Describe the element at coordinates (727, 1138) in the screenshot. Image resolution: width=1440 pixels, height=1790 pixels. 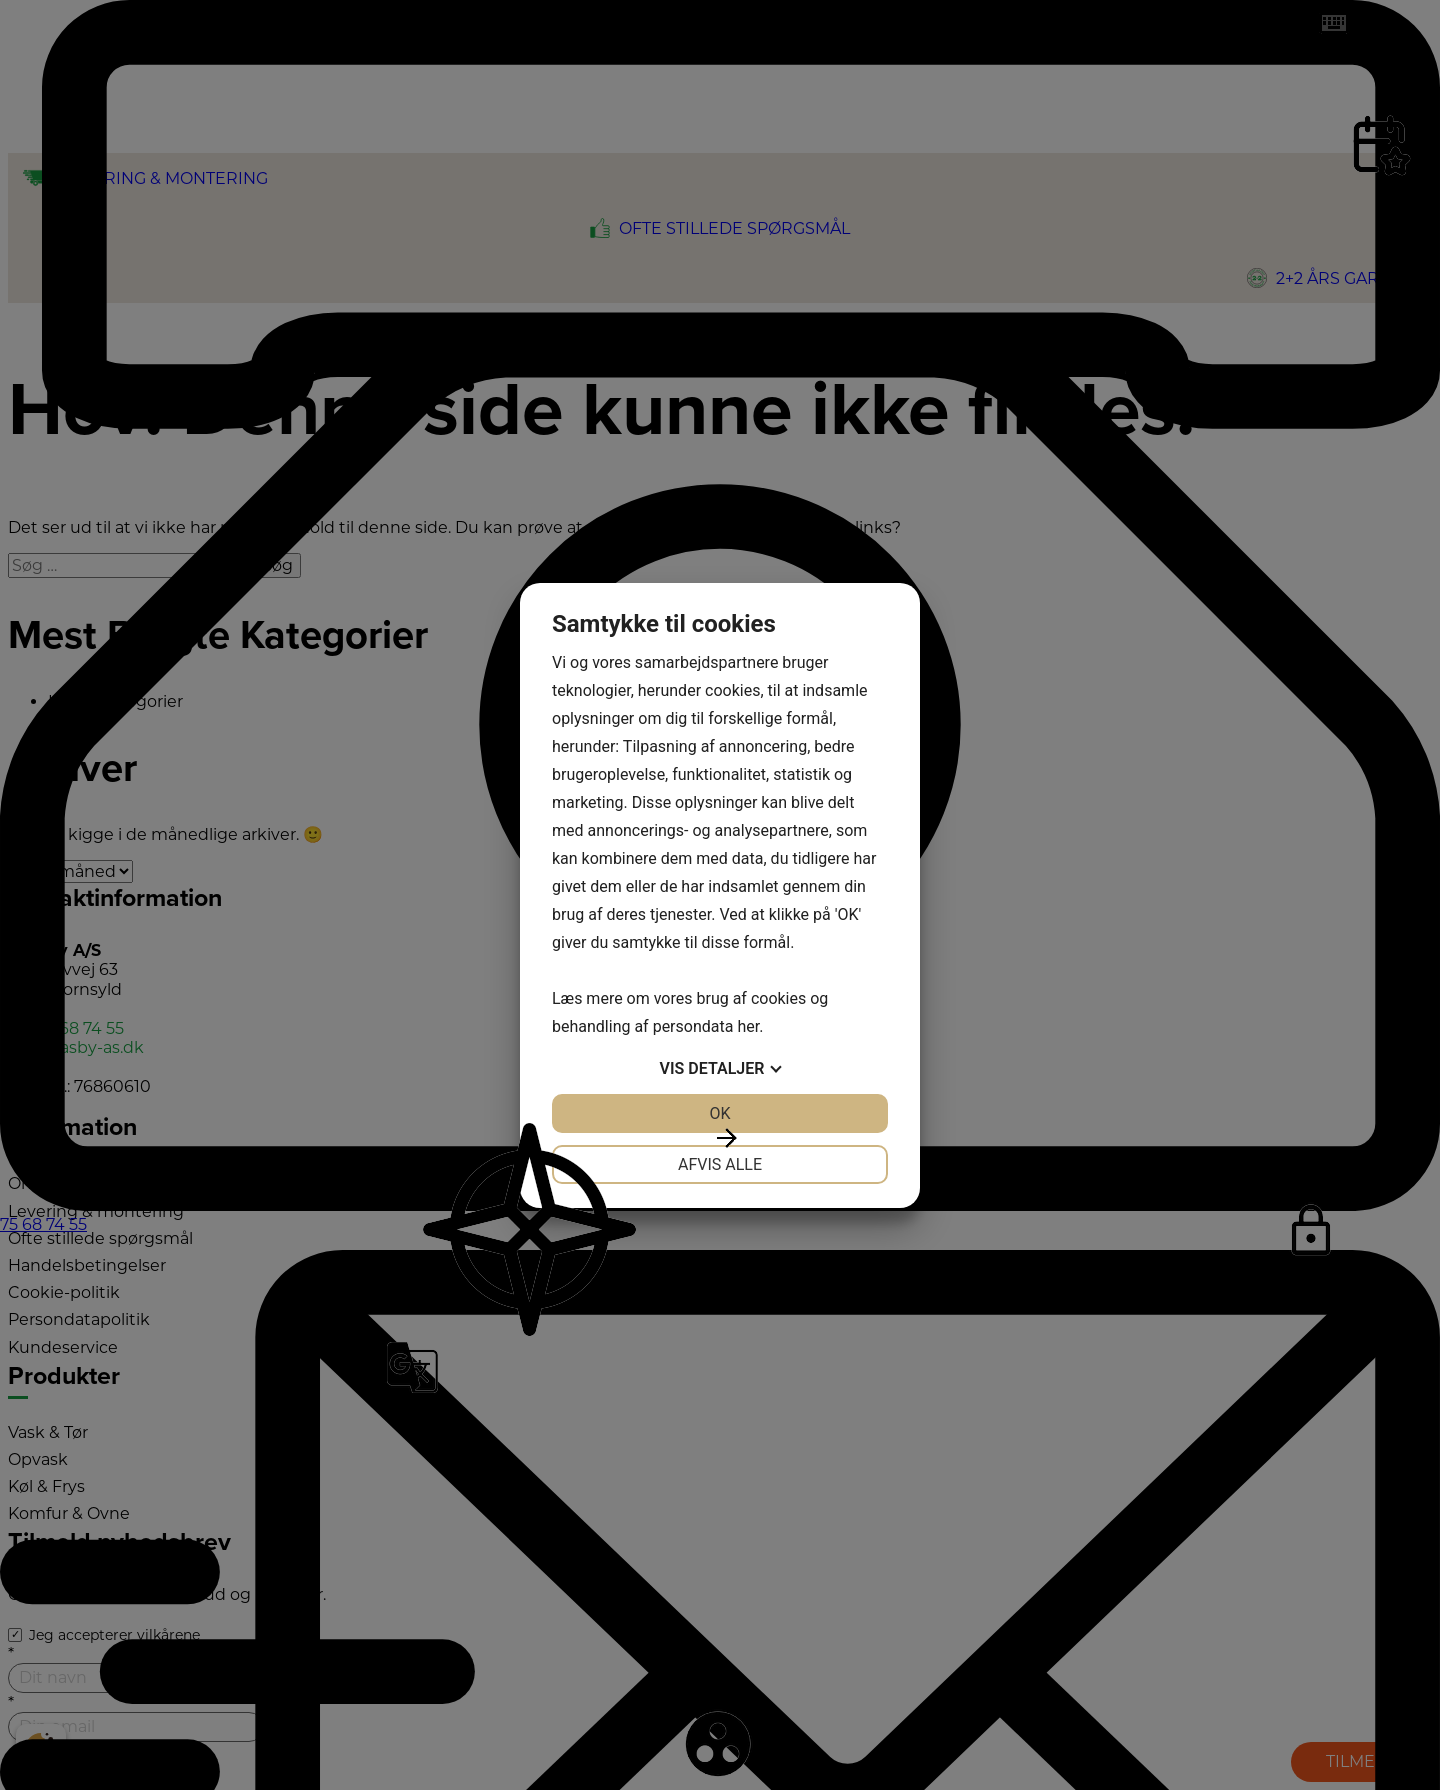
I see `navigate to the next item or screen` at that location.